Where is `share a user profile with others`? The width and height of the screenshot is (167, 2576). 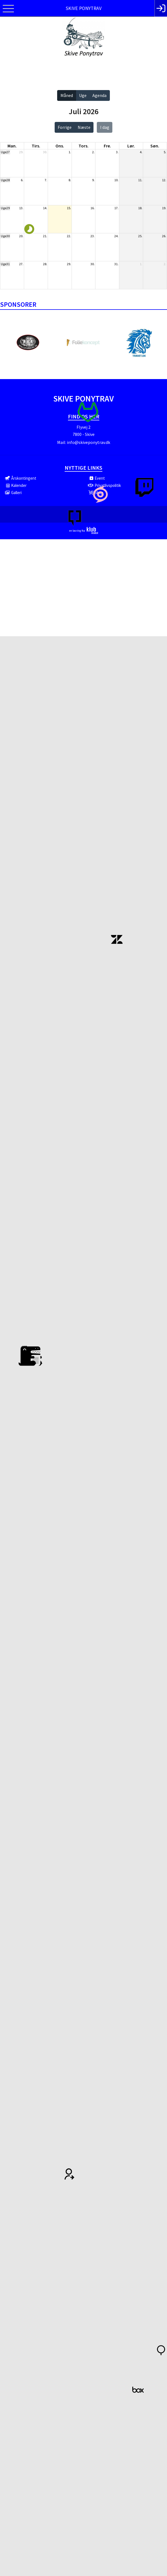 share a user profile with others is located at coordinates (69, 2174).